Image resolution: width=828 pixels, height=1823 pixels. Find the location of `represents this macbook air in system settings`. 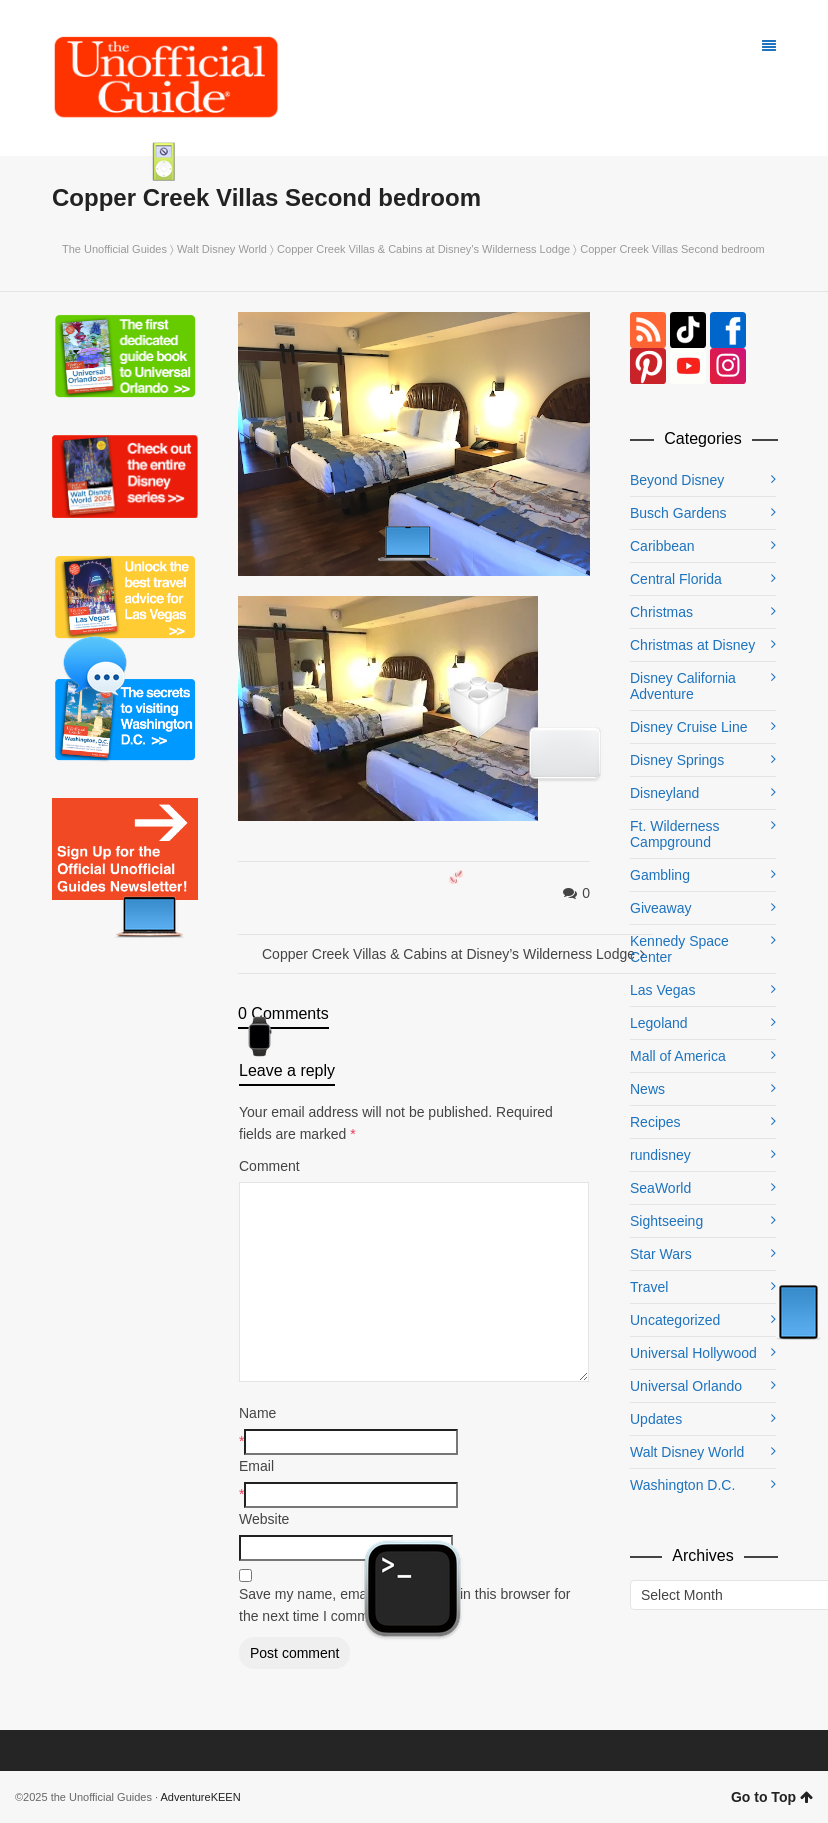

represents this macbook air in system settings is located at coordinates (149, 911).